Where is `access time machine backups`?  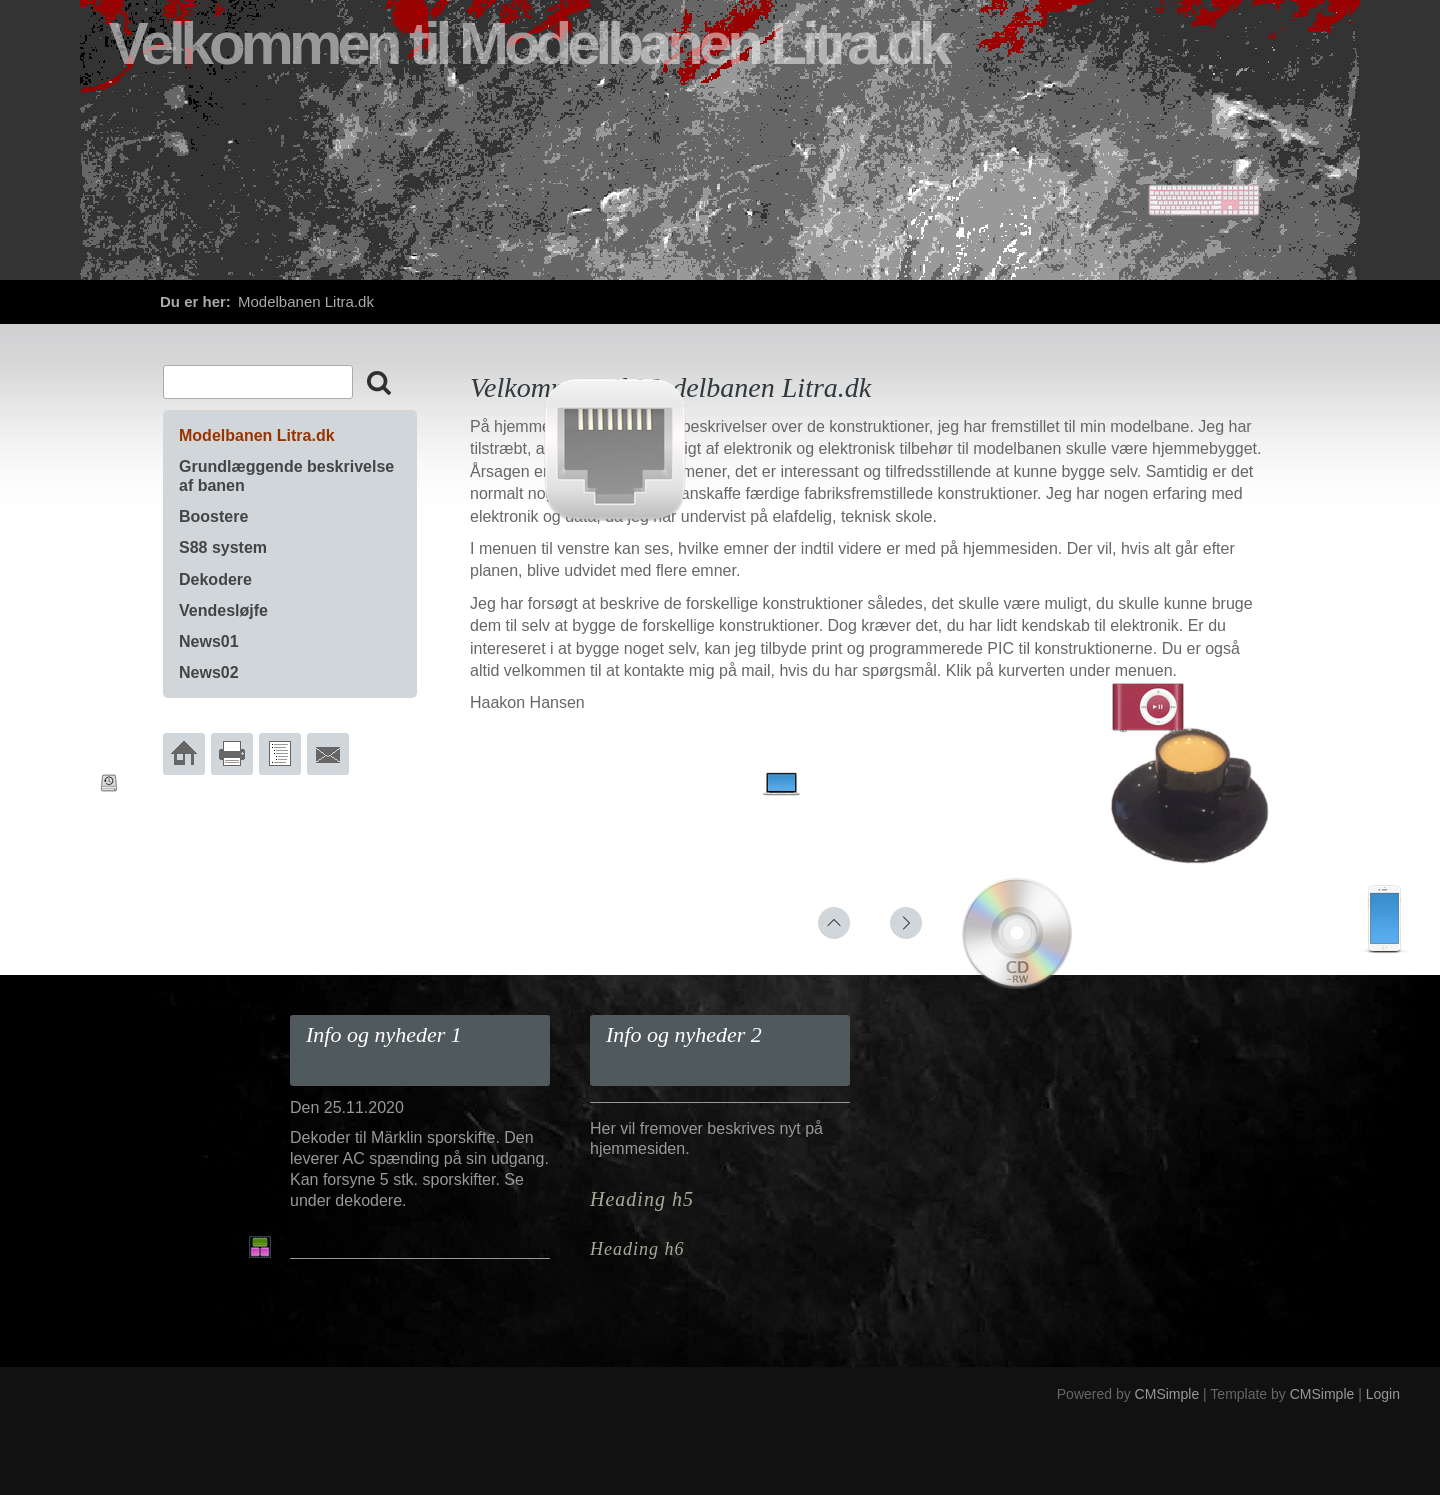
access time machine backups is located at coordinates (109, 783).